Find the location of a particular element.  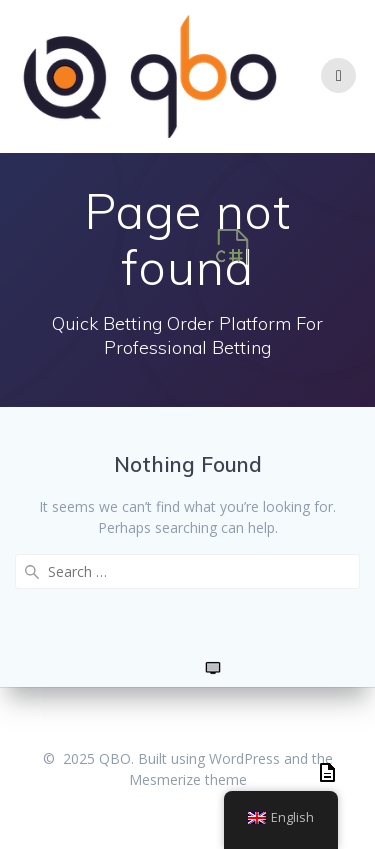

open a C# source code file is located at coordinates (233, 247).